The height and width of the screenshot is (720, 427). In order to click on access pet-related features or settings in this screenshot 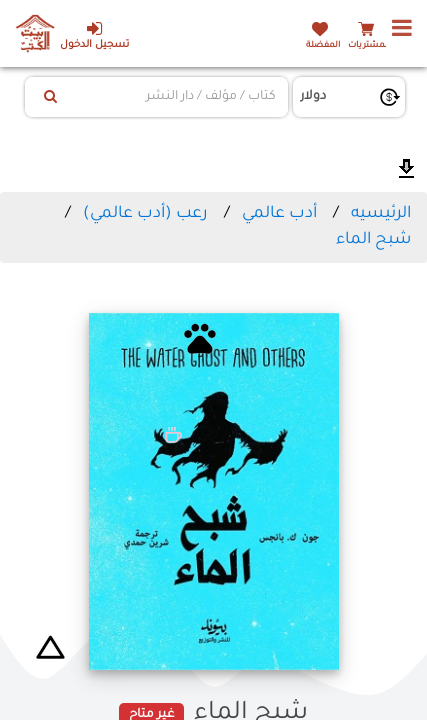, I will do `click(200, 338)`.